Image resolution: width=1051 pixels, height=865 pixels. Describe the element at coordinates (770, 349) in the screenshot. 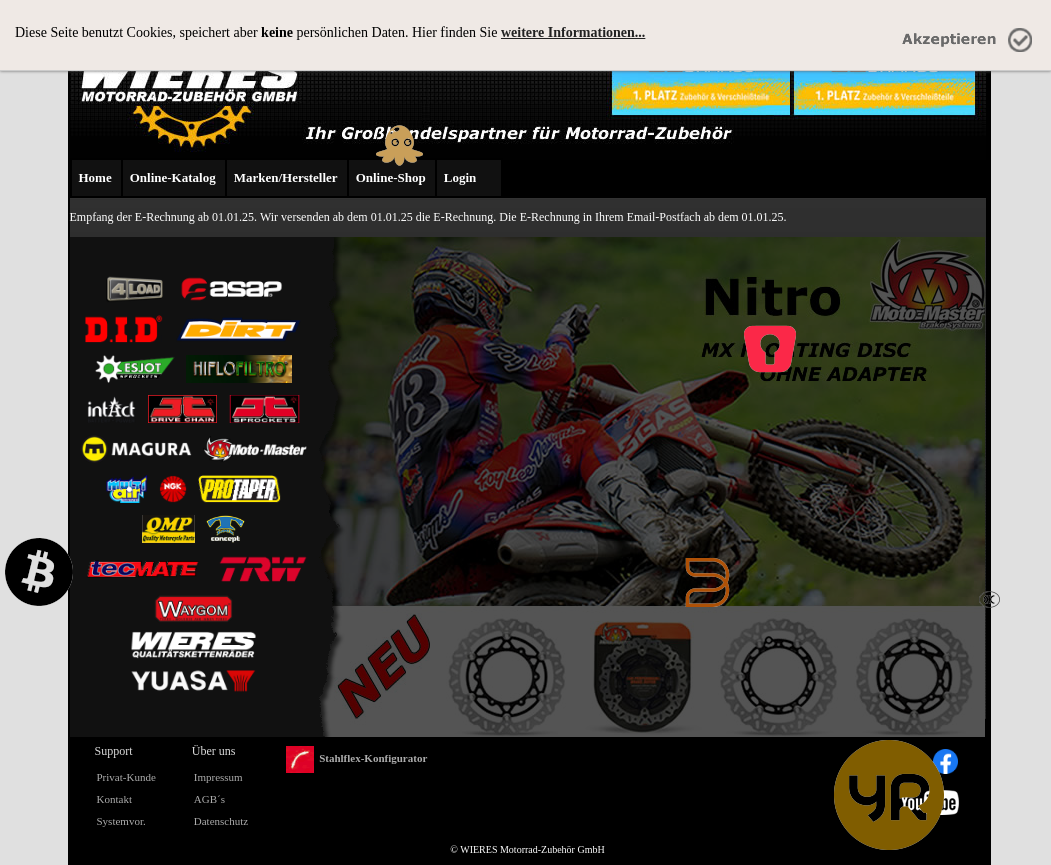

I see `open enpass password manager` at that location.